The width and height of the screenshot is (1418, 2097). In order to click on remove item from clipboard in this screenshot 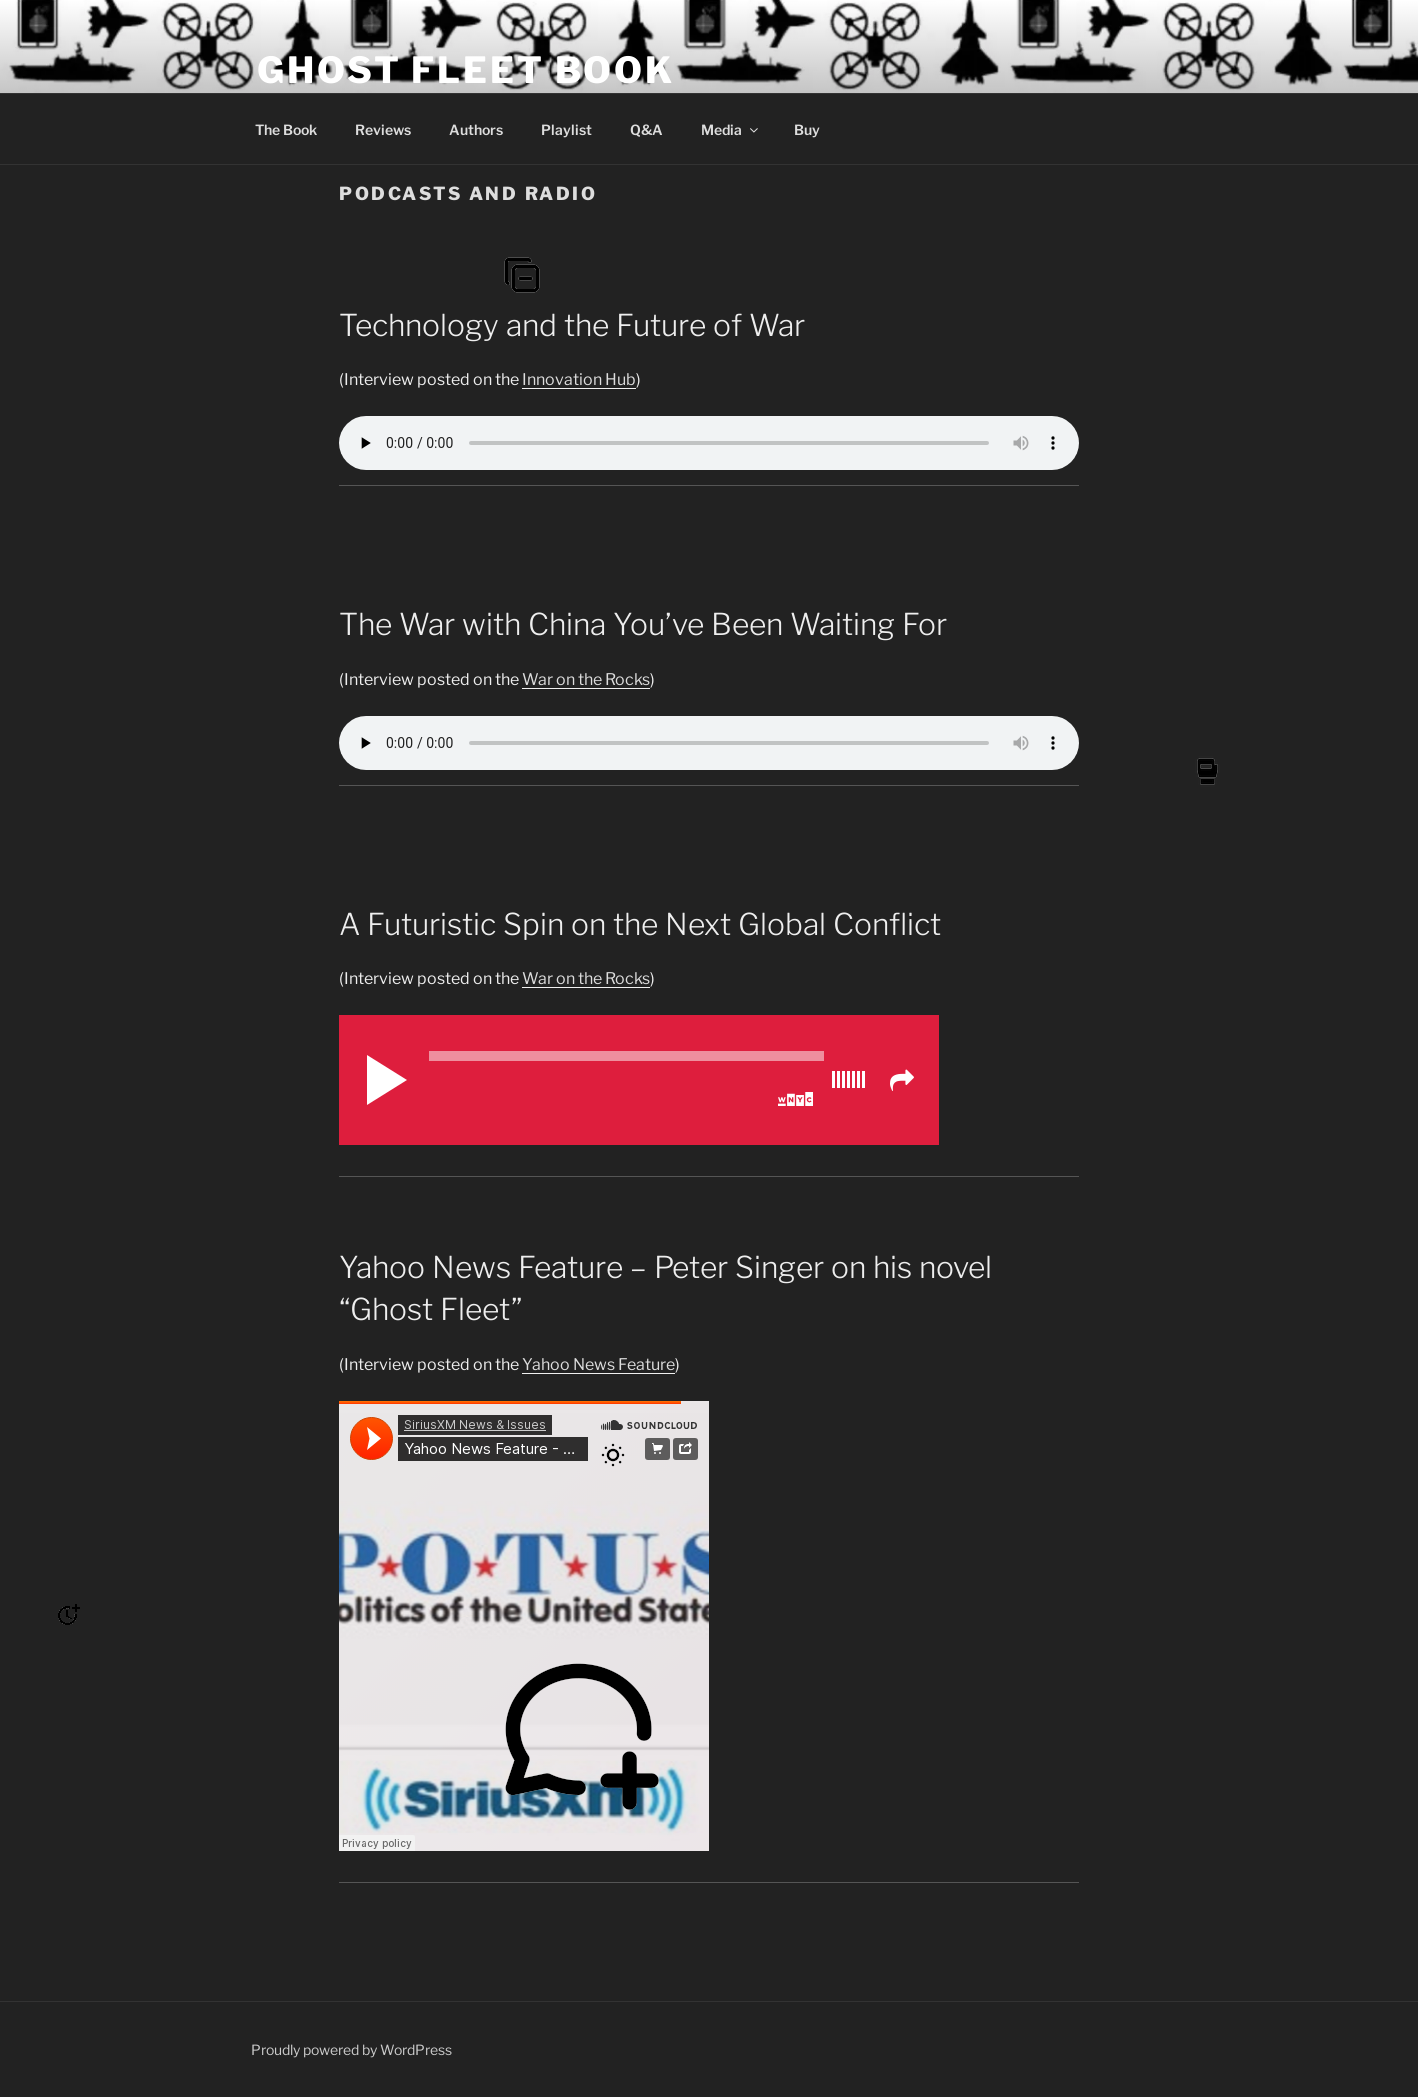, I will do `click(522, 275)`.